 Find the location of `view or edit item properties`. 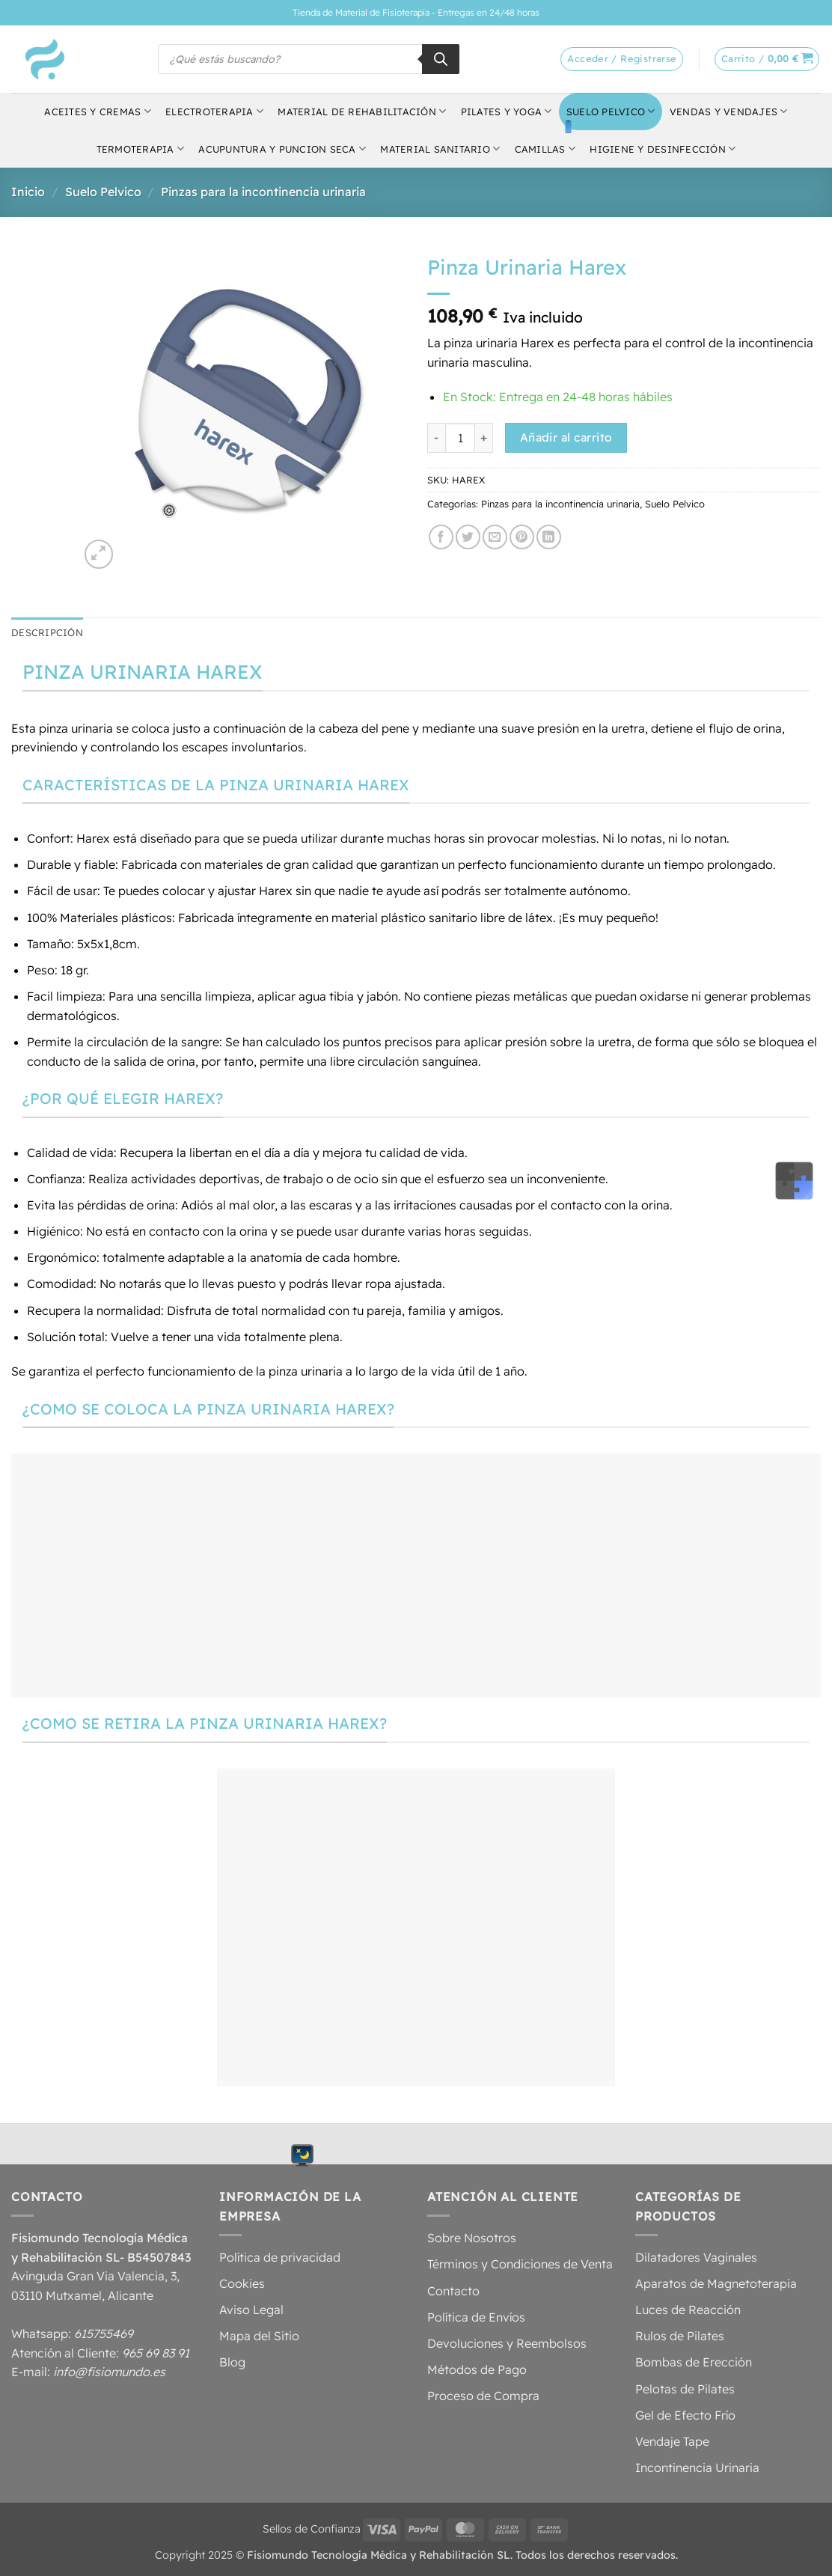

view or edit item properties is located at coordinates (169, 510).